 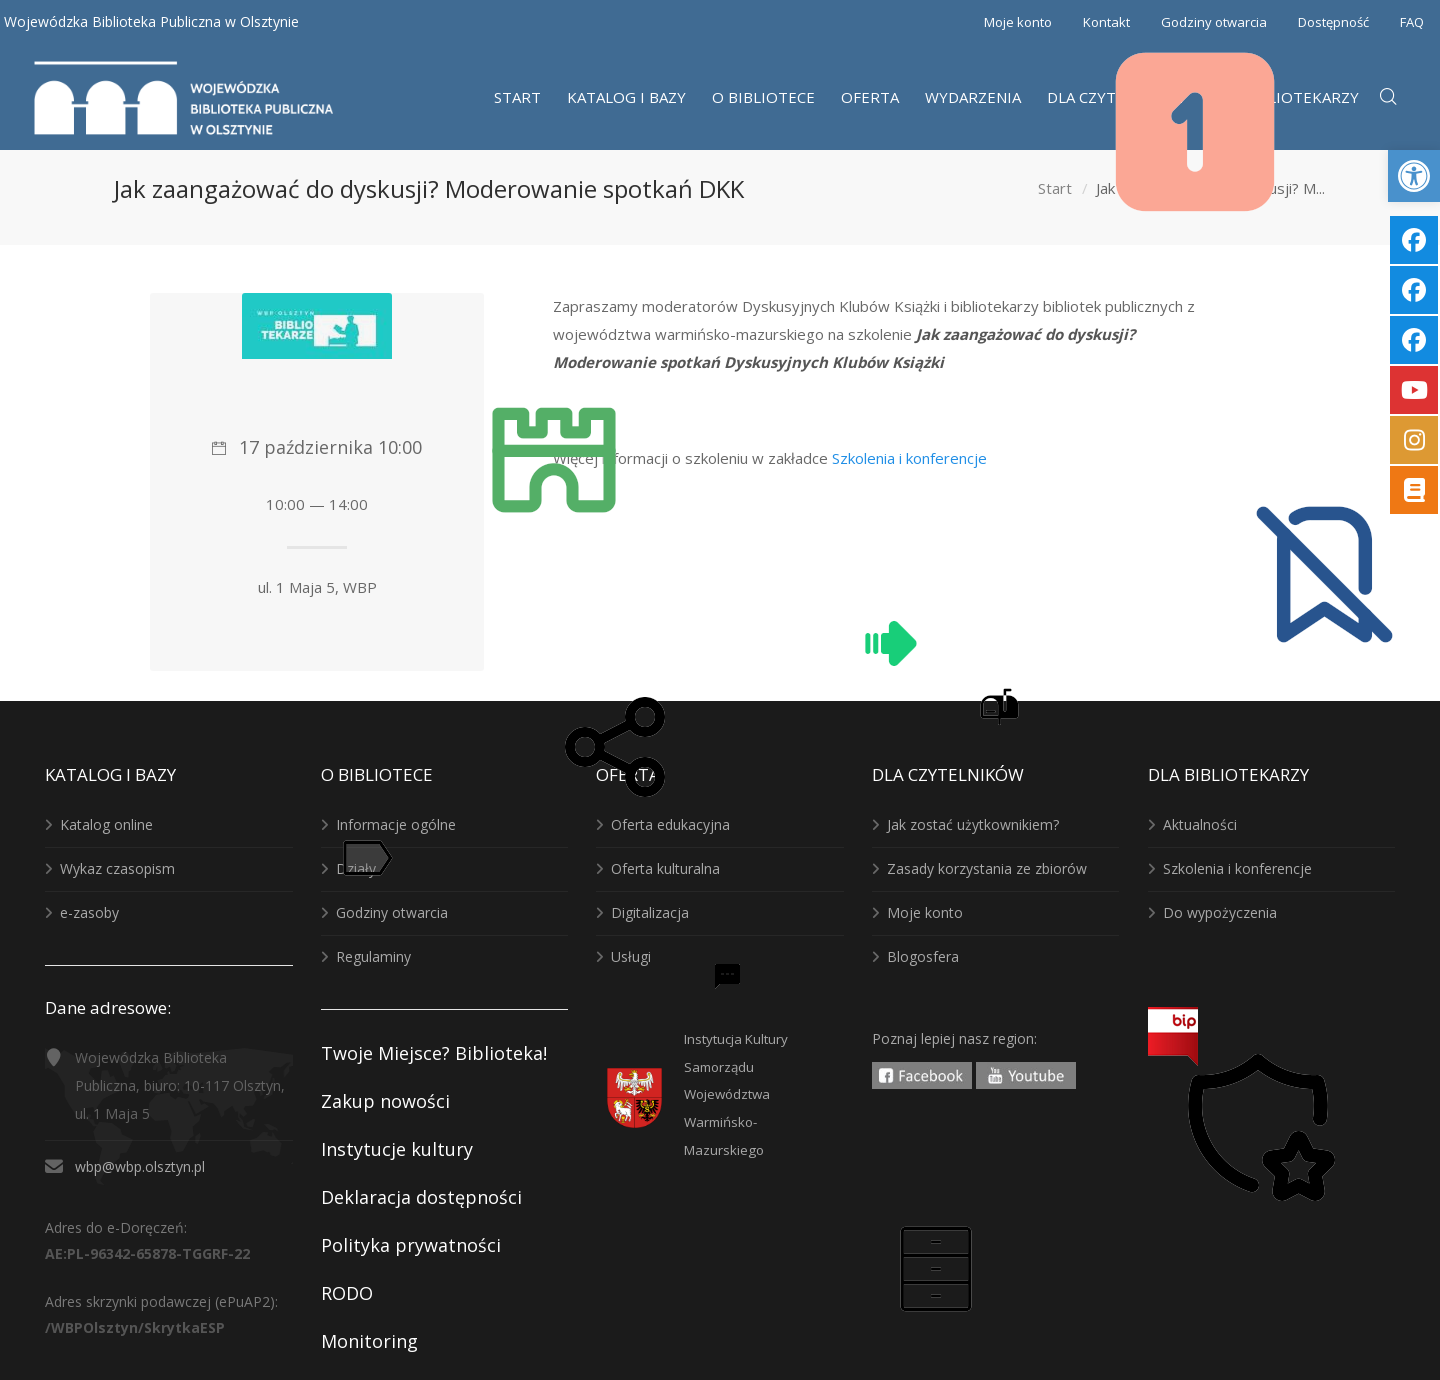 What do you see at coordinates (366, 858) in the screenshot?
I see `add a tag or label to an item` at bounding box center [366, 858].